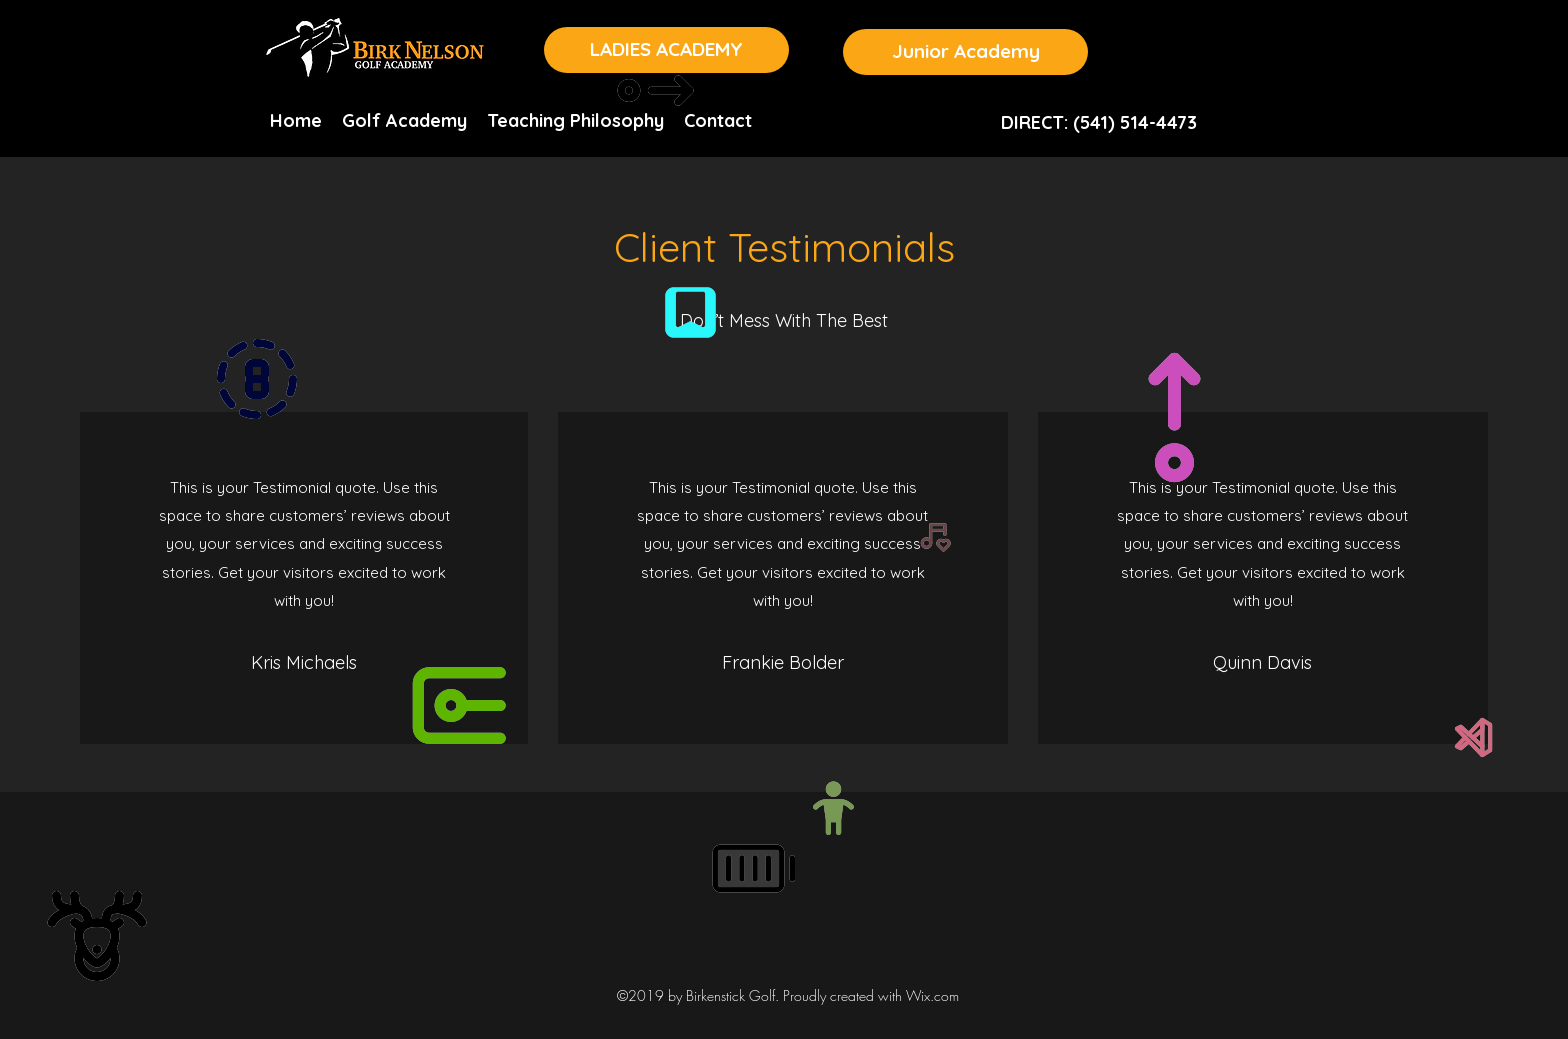  Describe the element at coordinates (456, 705) in the screenshot. I see `access your wallet or payment methods` at that location.